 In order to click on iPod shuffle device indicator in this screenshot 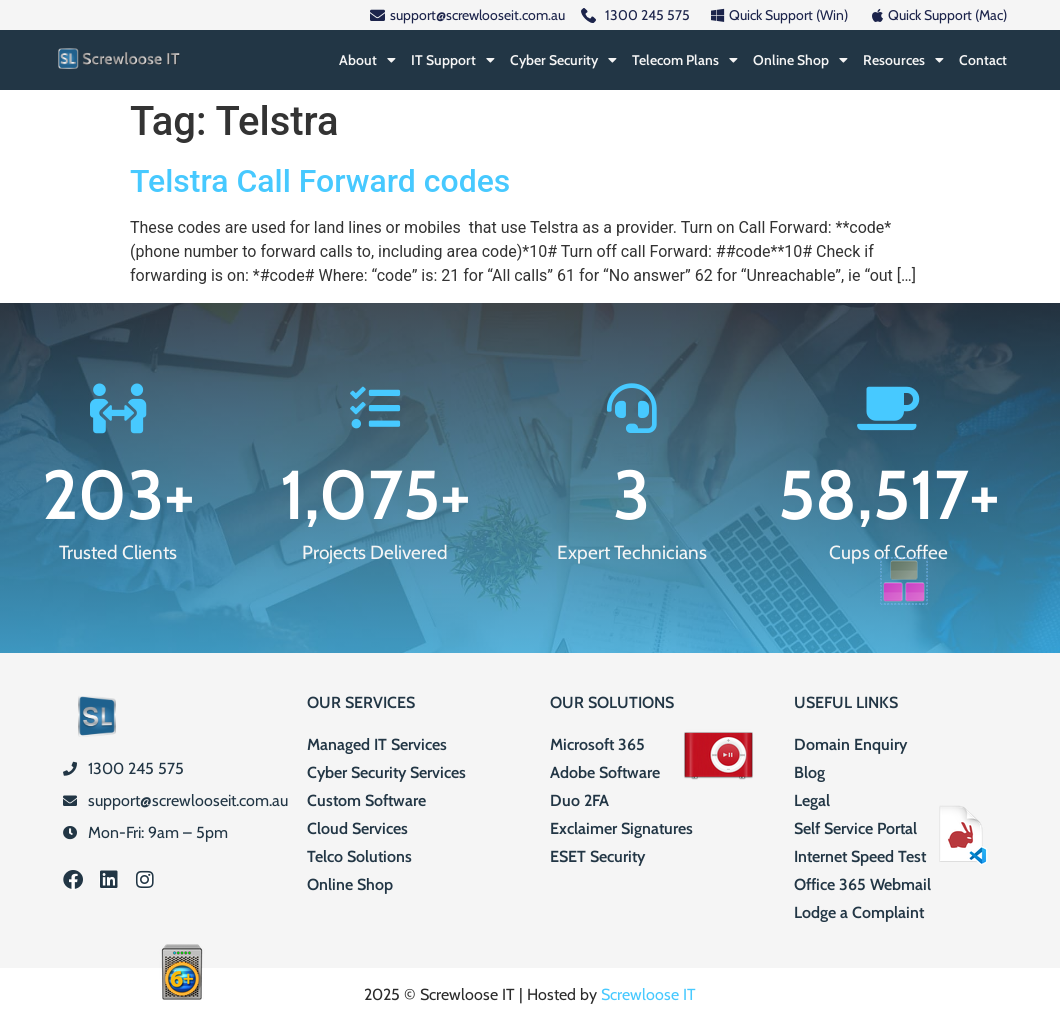, I will do `click(718, 742)`.